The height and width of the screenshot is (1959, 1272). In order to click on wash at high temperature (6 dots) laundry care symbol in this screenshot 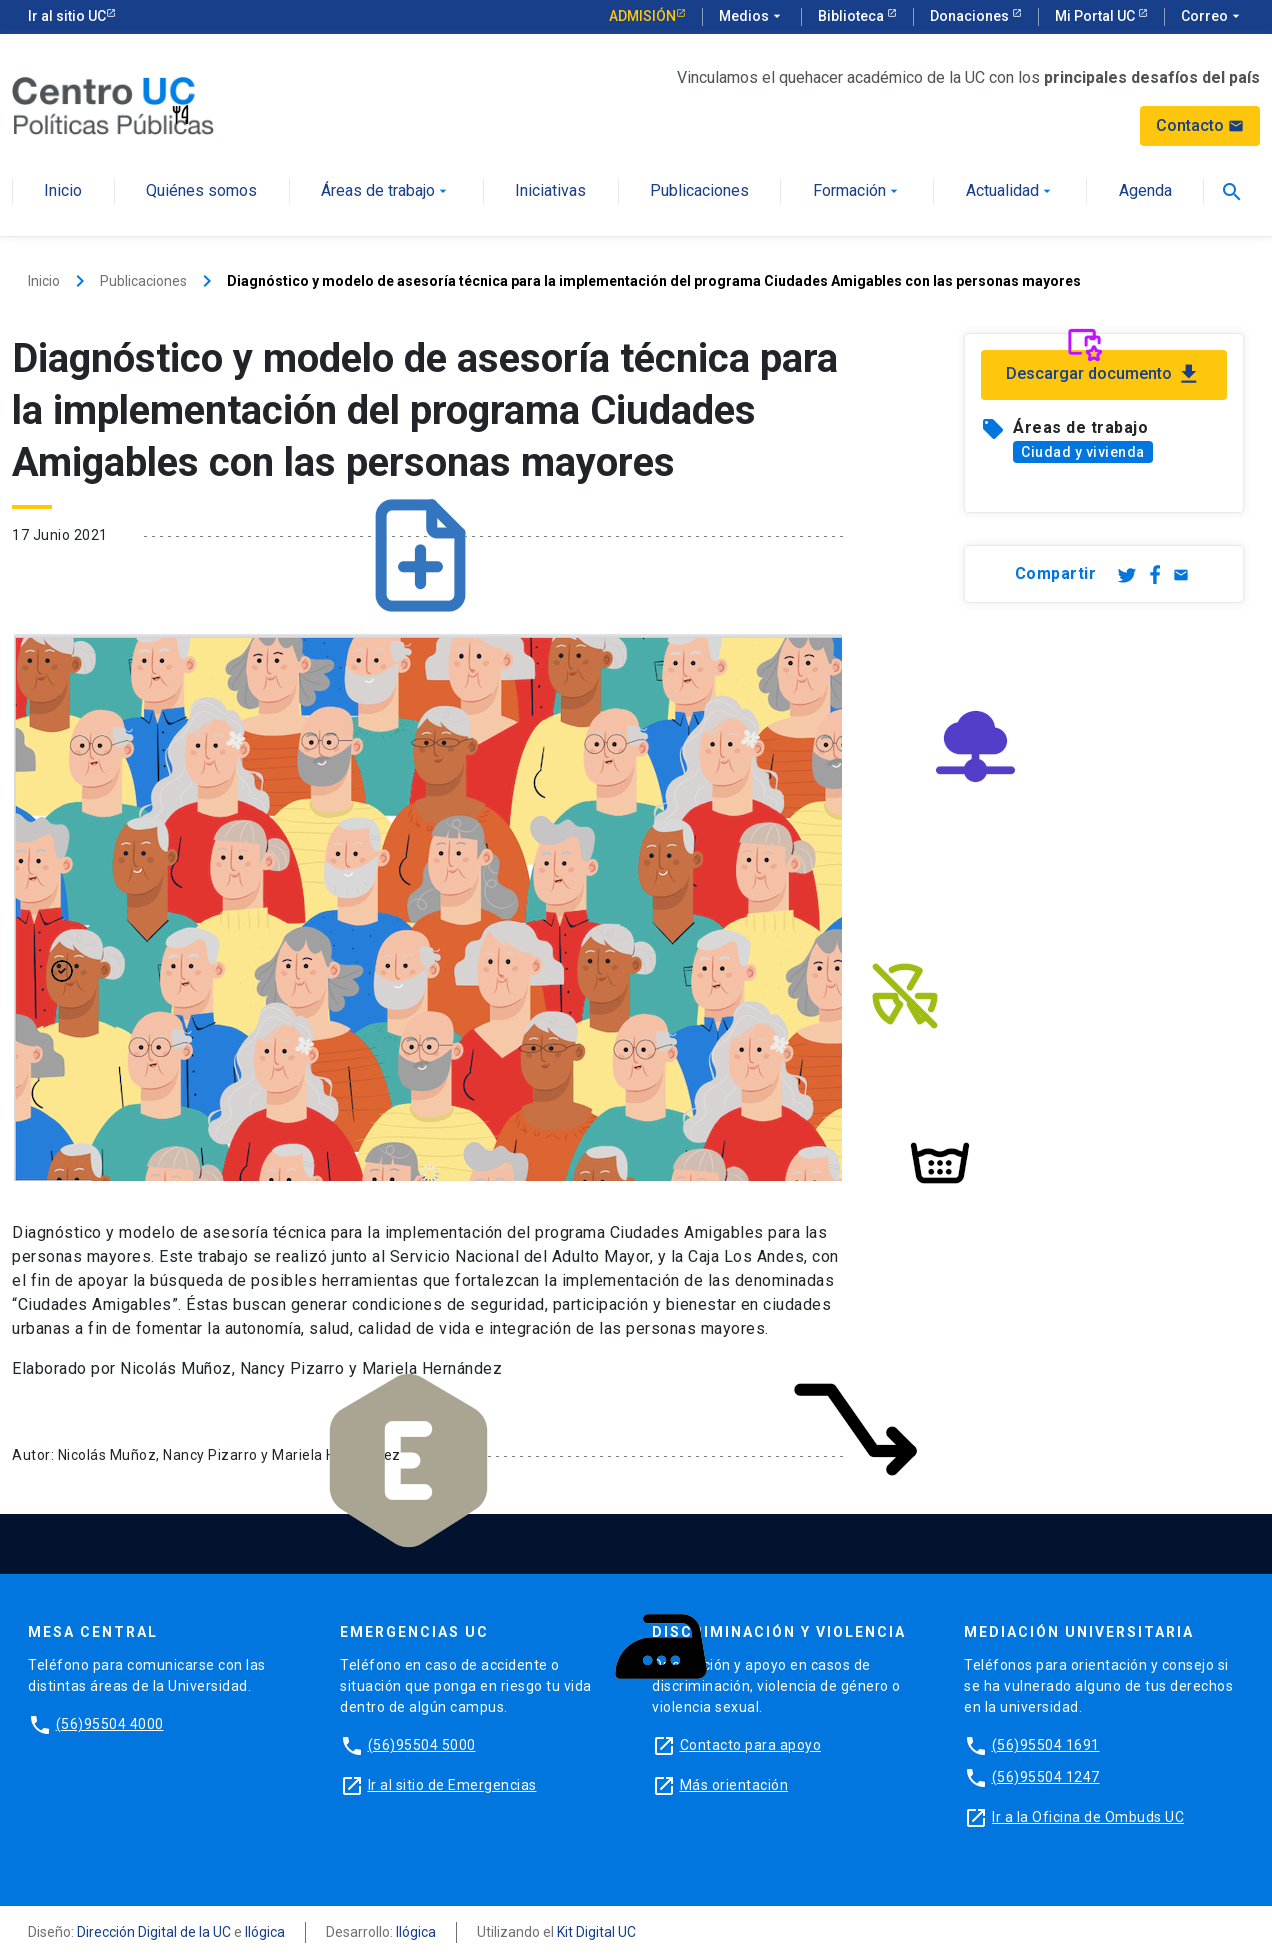, I will do `click(940, 1163)`.